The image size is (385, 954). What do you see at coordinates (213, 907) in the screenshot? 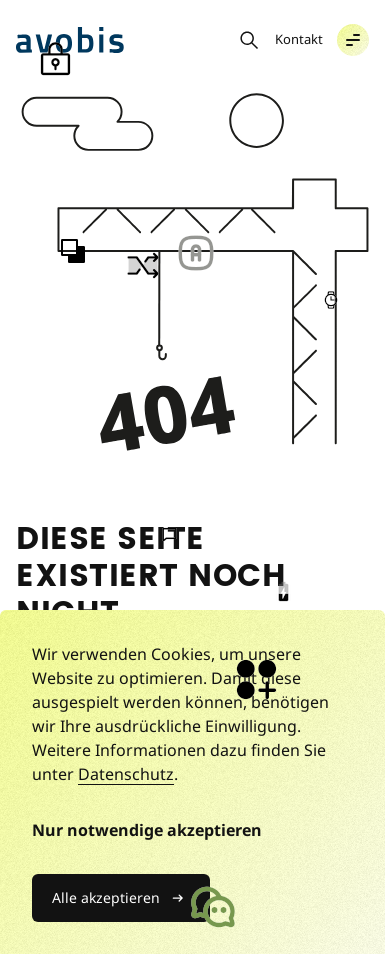
I see `open wechat messaging app` at bounding box center [213, 907].